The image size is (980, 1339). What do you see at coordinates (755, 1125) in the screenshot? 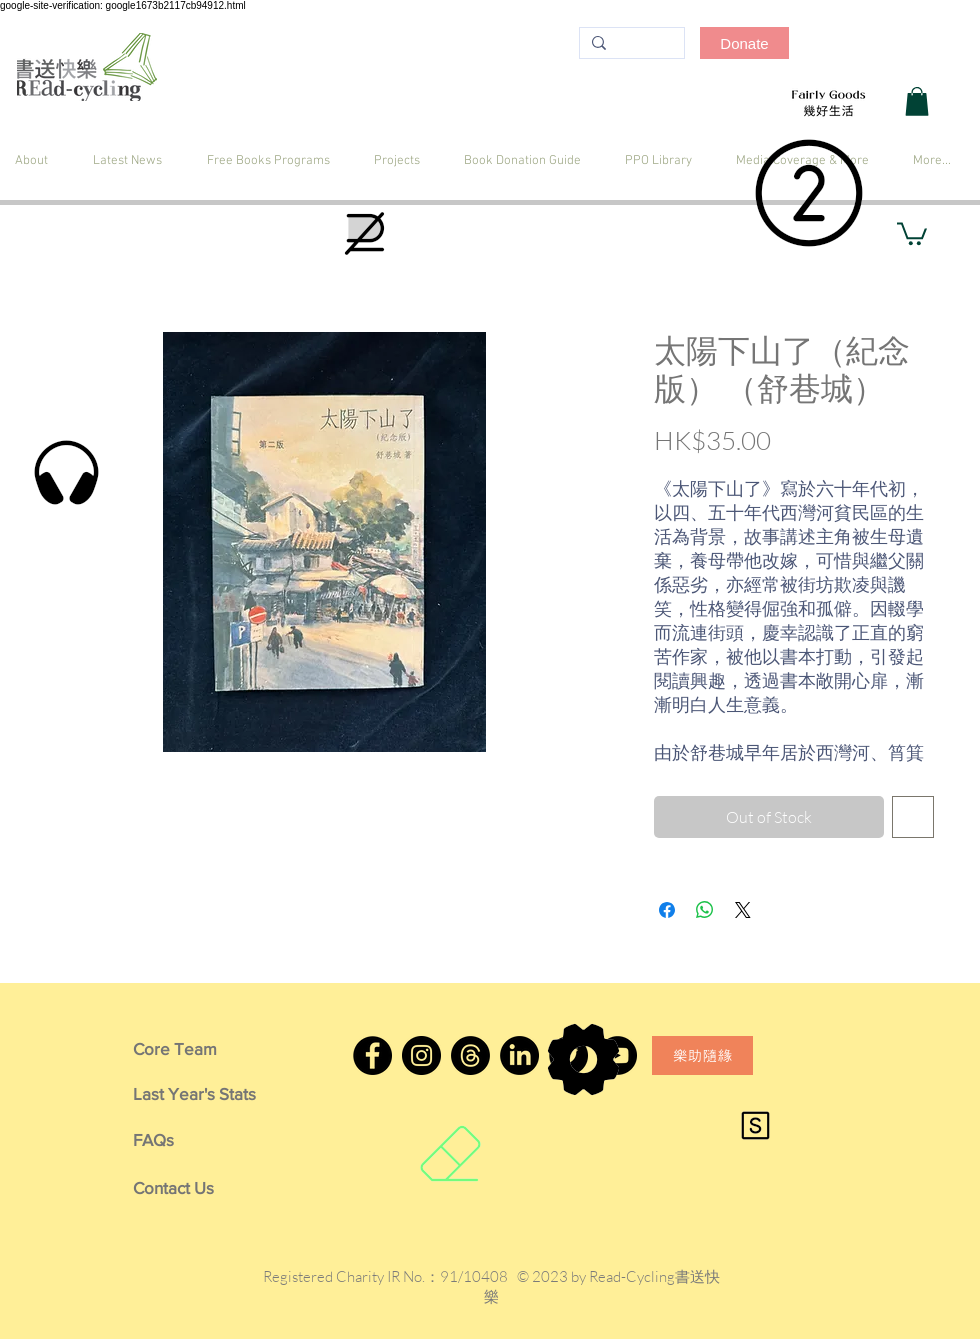
I see `link to Stripe payment services` at bounding box center [755, 1125].